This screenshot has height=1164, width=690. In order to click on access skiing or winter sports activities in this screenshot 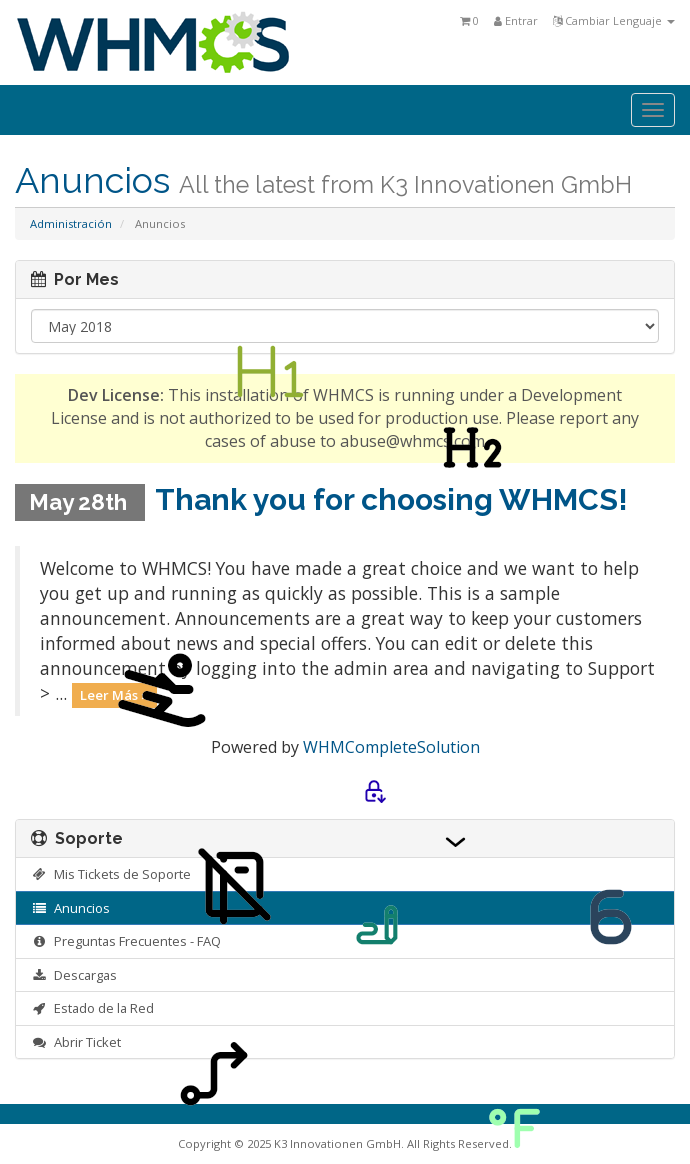, I will do `click(162, 691)`.